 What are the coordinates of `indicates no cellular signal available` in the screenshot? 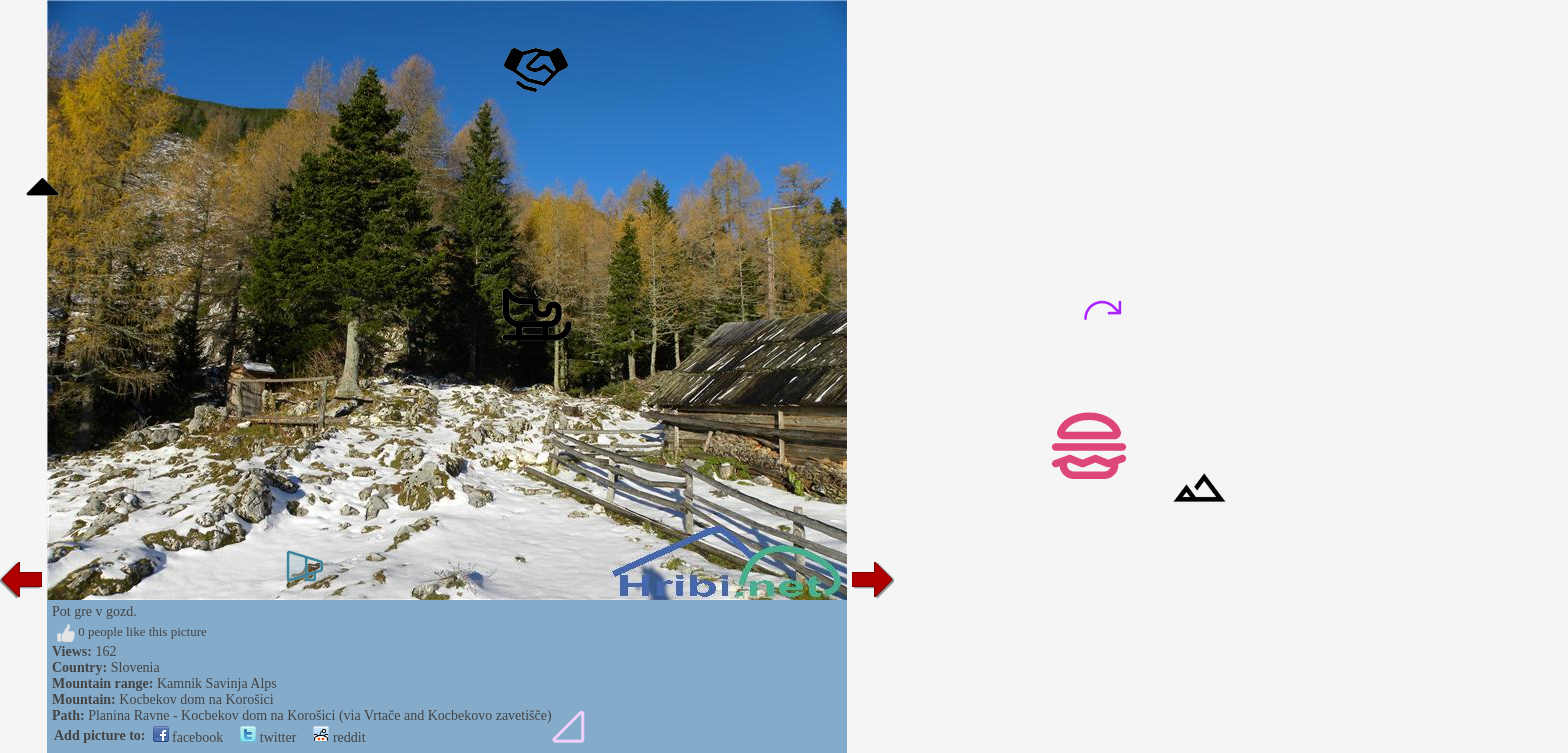 It's located at (571, 728).